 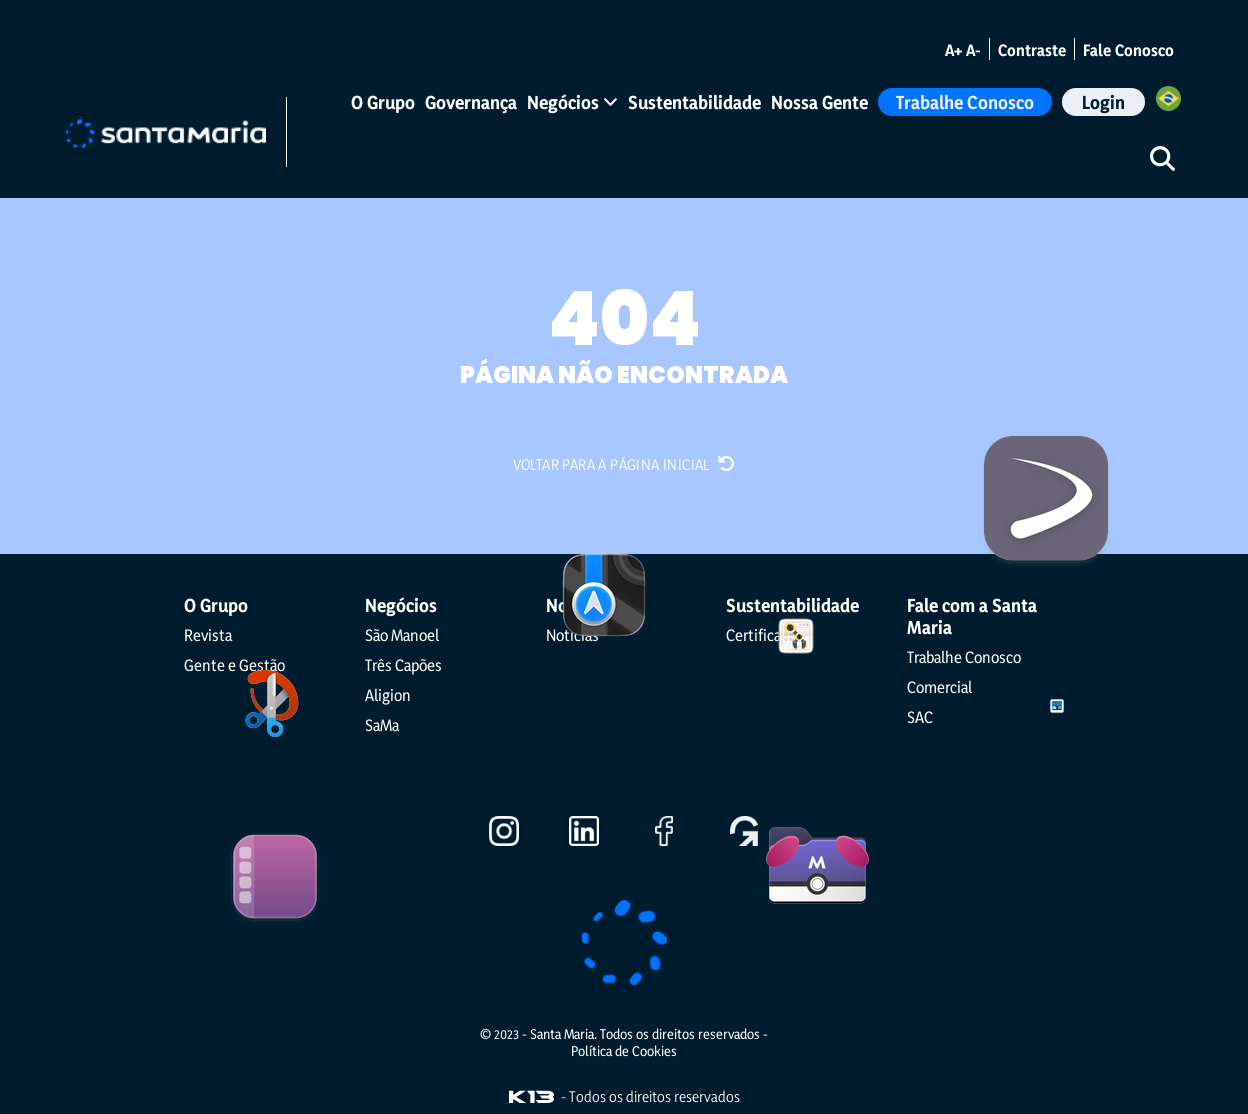 I want to click on open snip & sketch to capture a screenshot, so click(x=271, y=703).